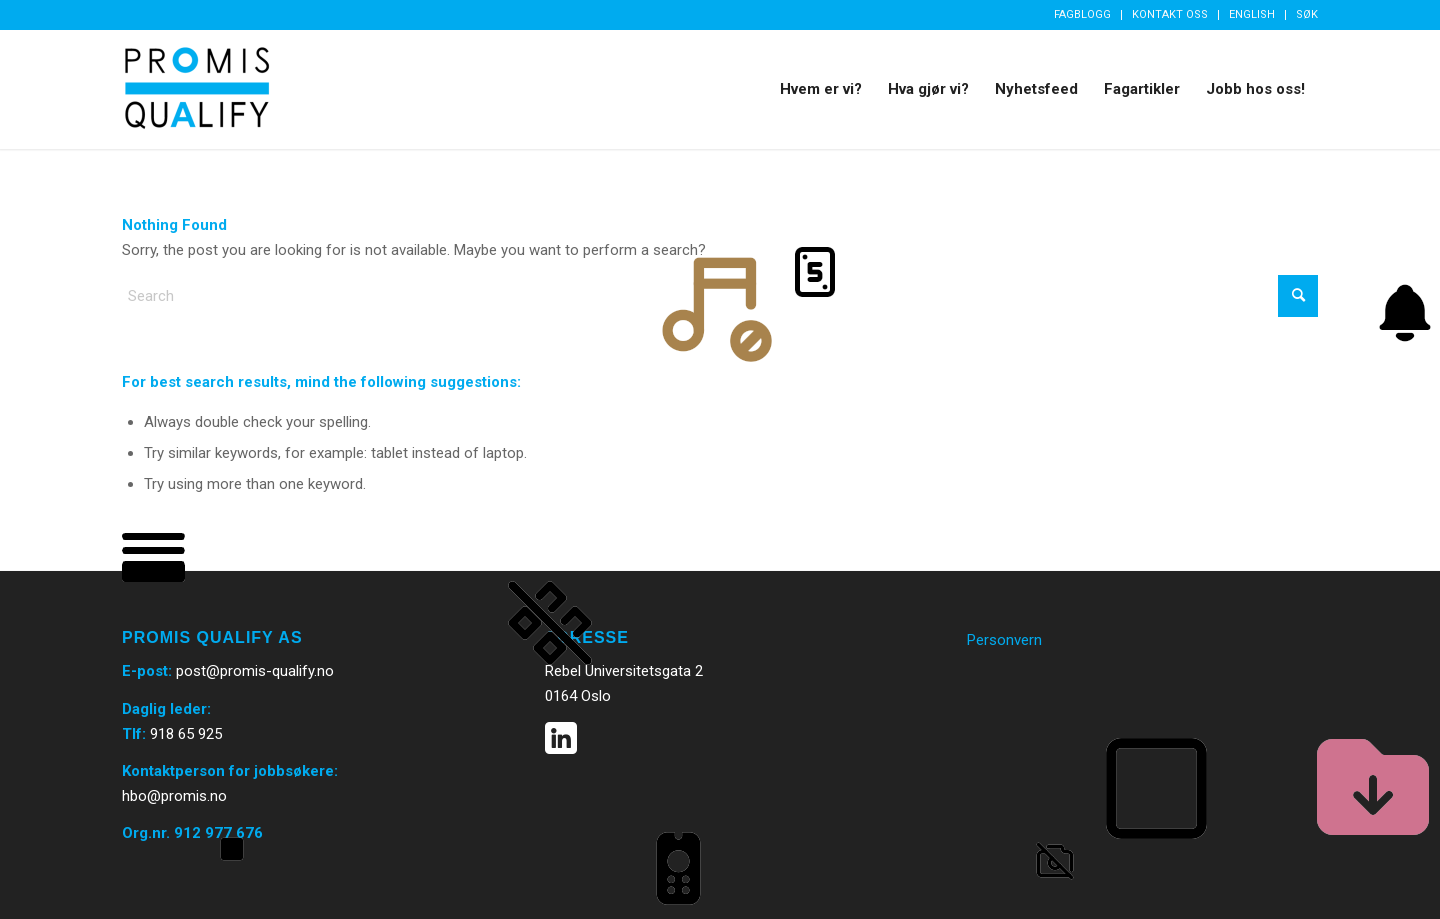 This screenshot has width=1440, height=919. What do you see at coordinates (1373, 787) in the screenshot?
I see `download files to this folder` at bounding box center [1373, 787].